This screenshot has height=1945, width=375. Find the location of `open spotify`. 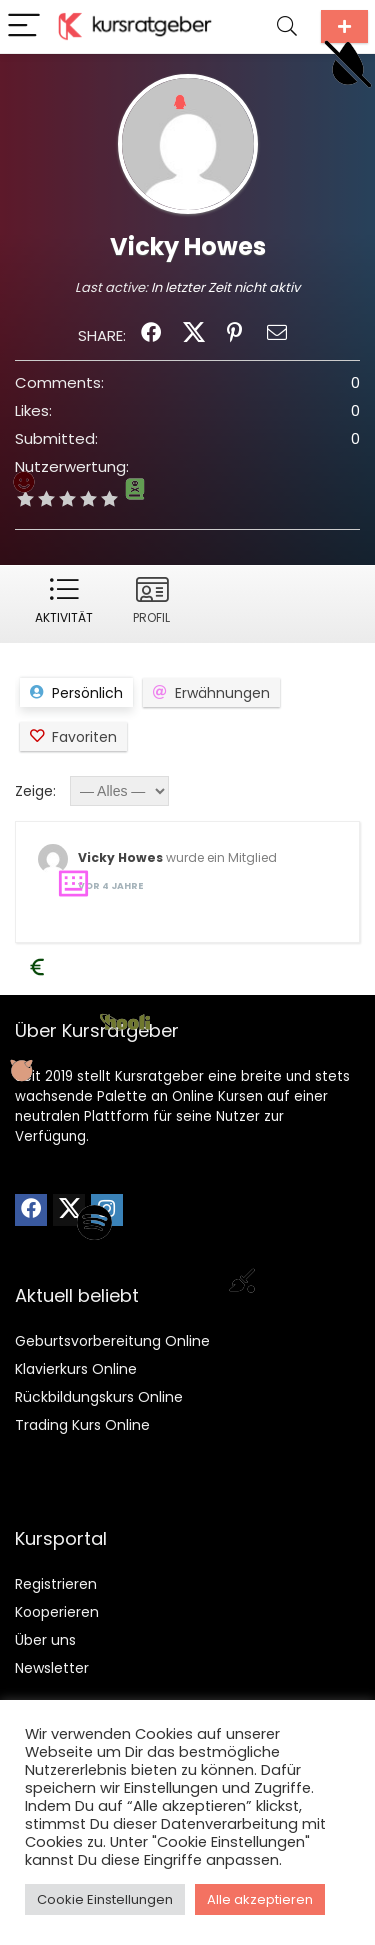

open spotify is located at coordinates (94, 1222).